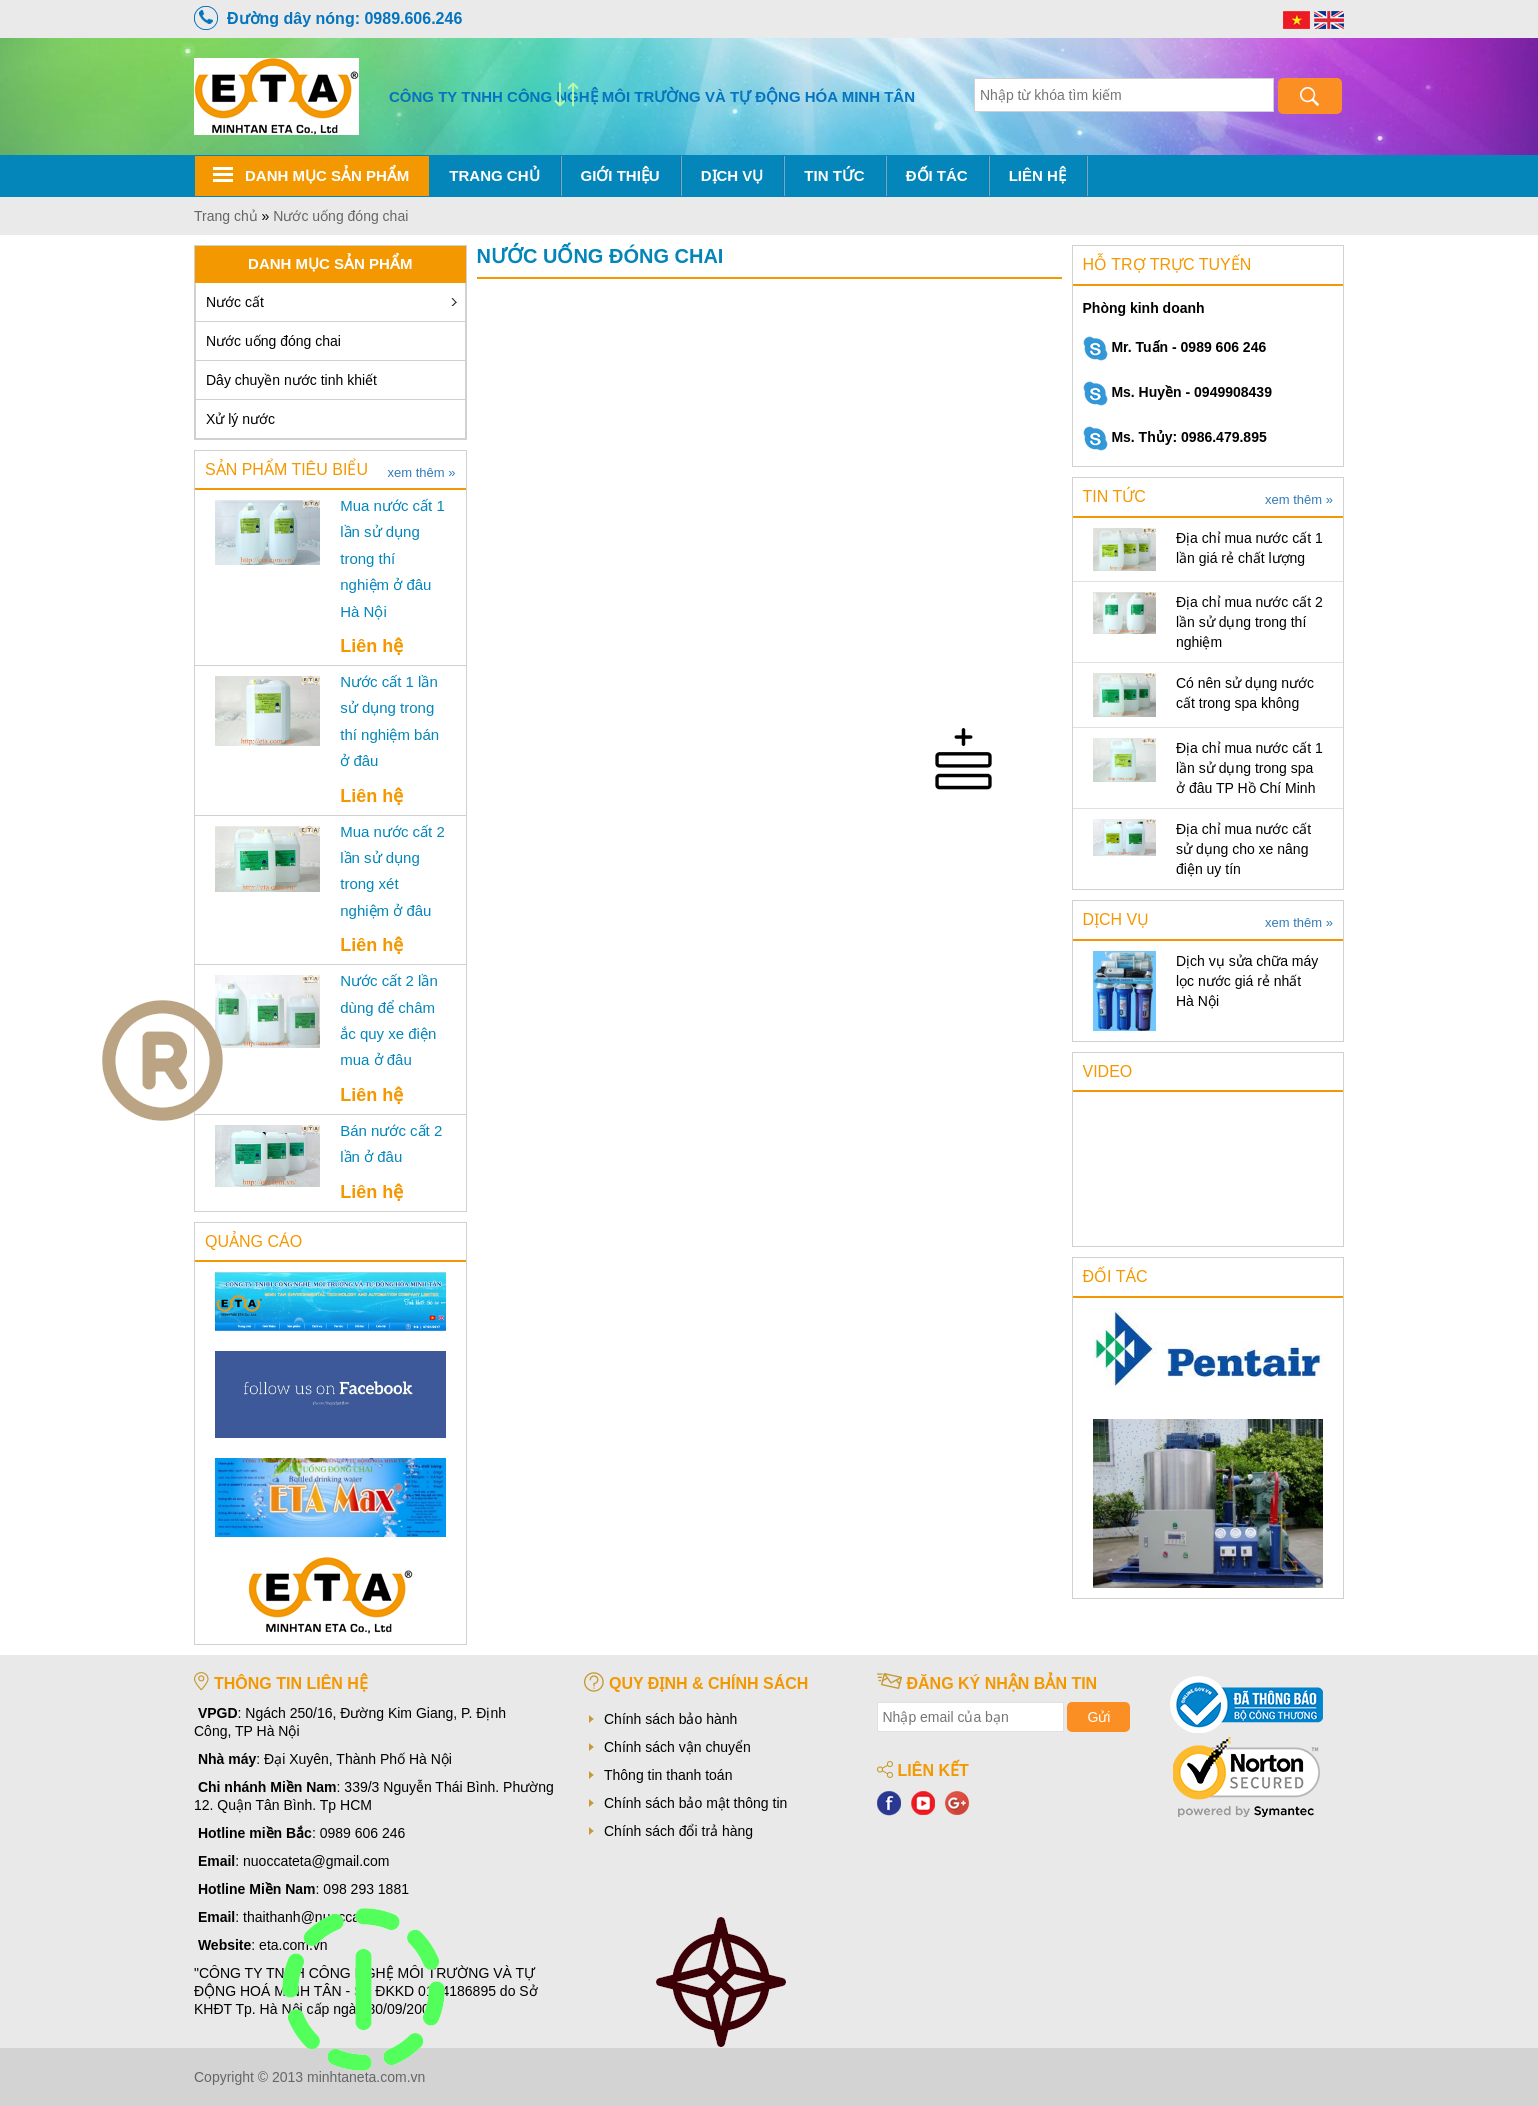 The width and height of the screenshot is (1538, 2106). Describe the element at coordinates (363, 1989) in the screenshot. I see `view additional information` at that location.